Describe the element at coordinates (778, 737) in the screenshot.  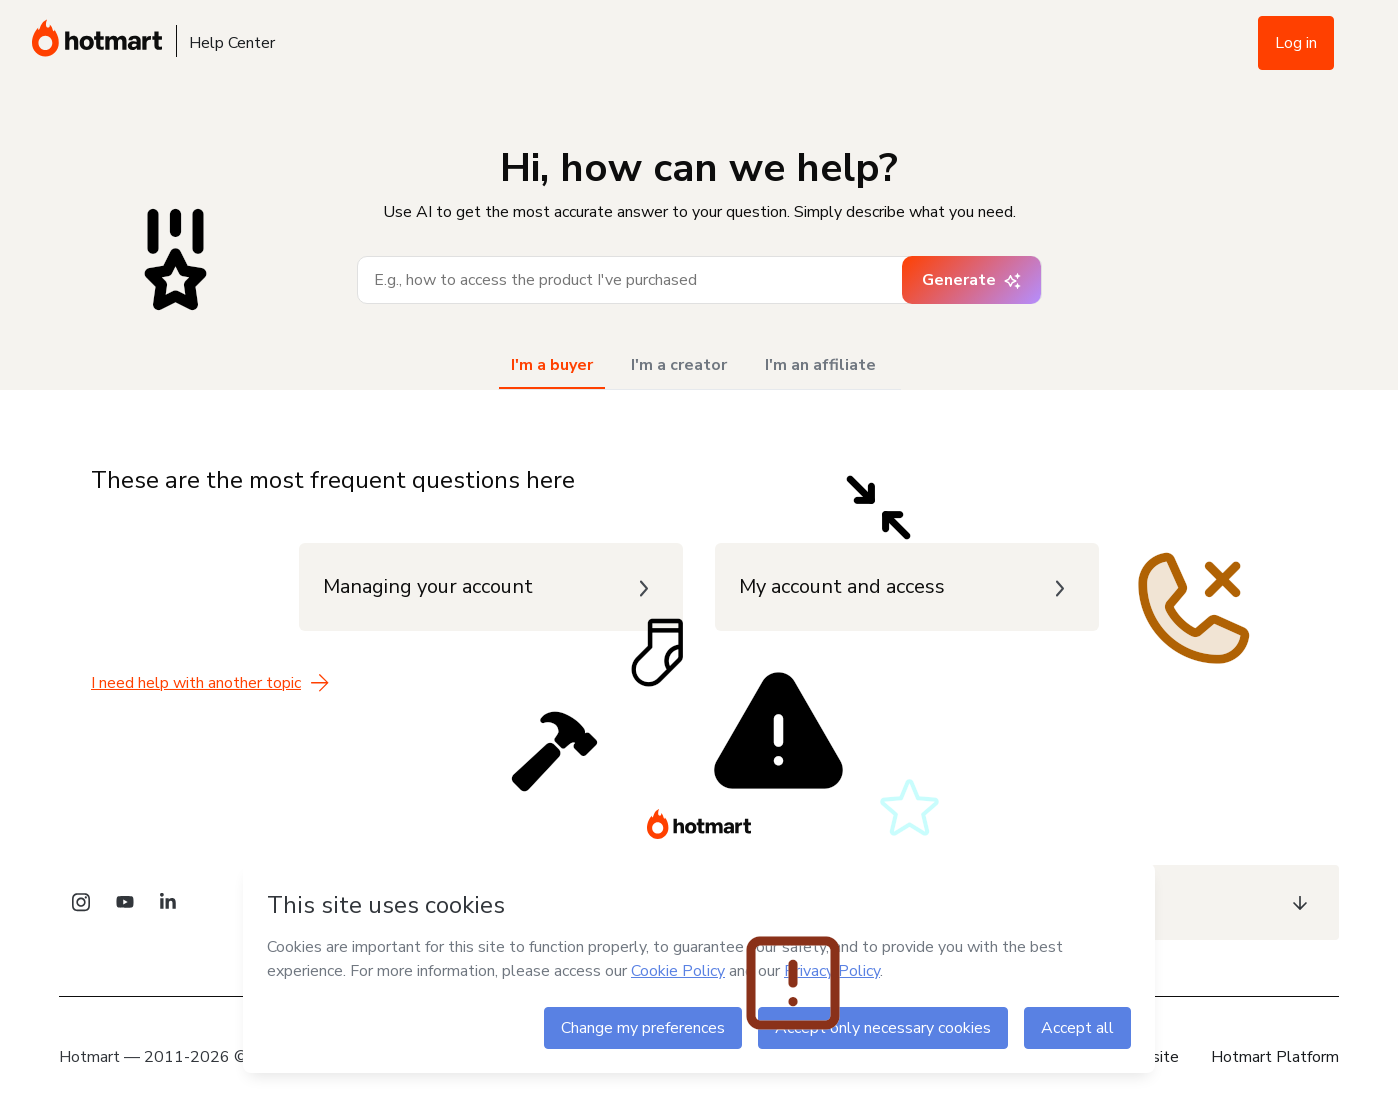
I see `indicates a warning or caution state` at that location.